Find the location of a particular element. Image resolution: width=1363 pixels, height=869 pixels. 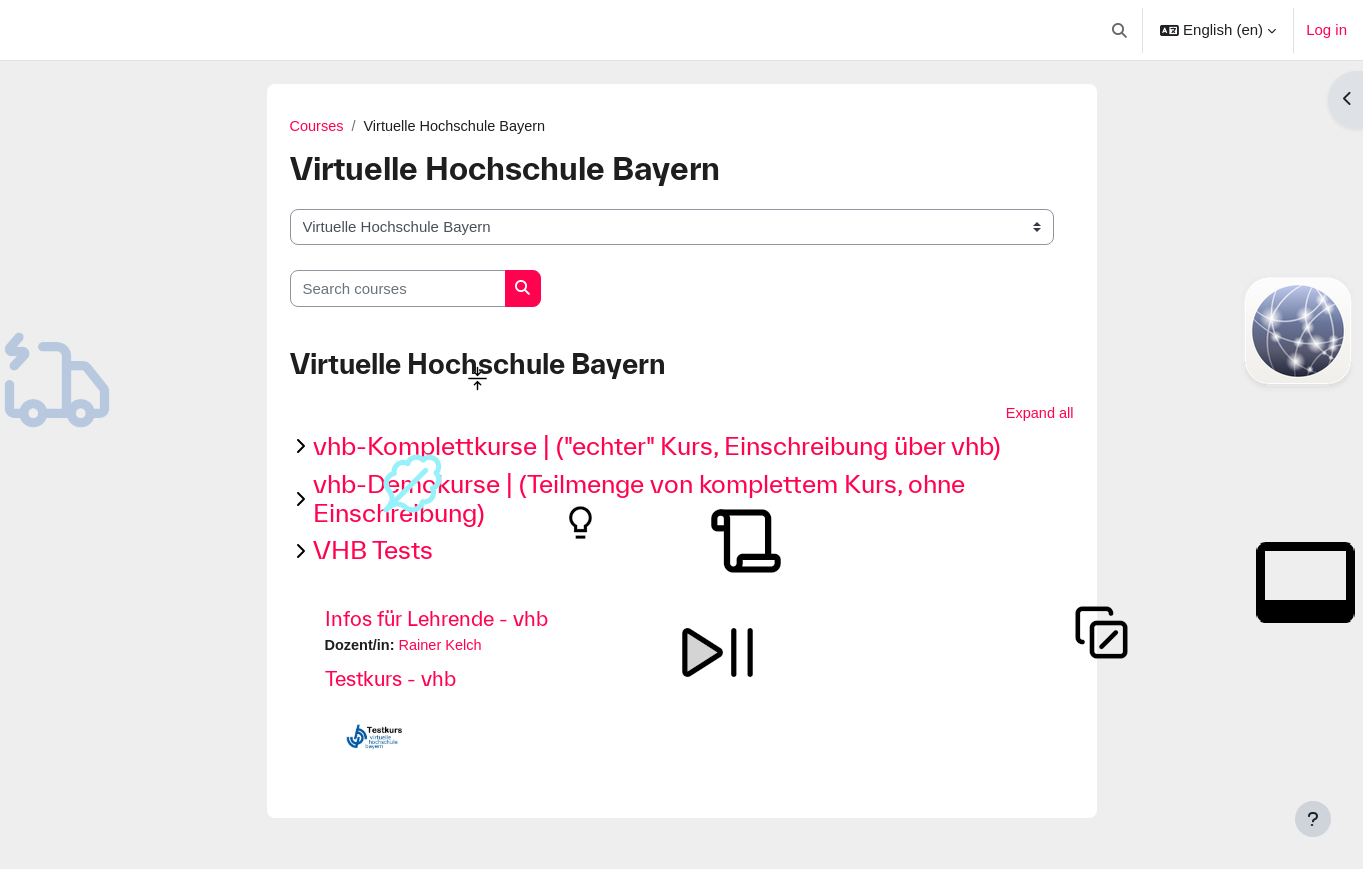

view document or manuscript is located at coordinates (746, 541).